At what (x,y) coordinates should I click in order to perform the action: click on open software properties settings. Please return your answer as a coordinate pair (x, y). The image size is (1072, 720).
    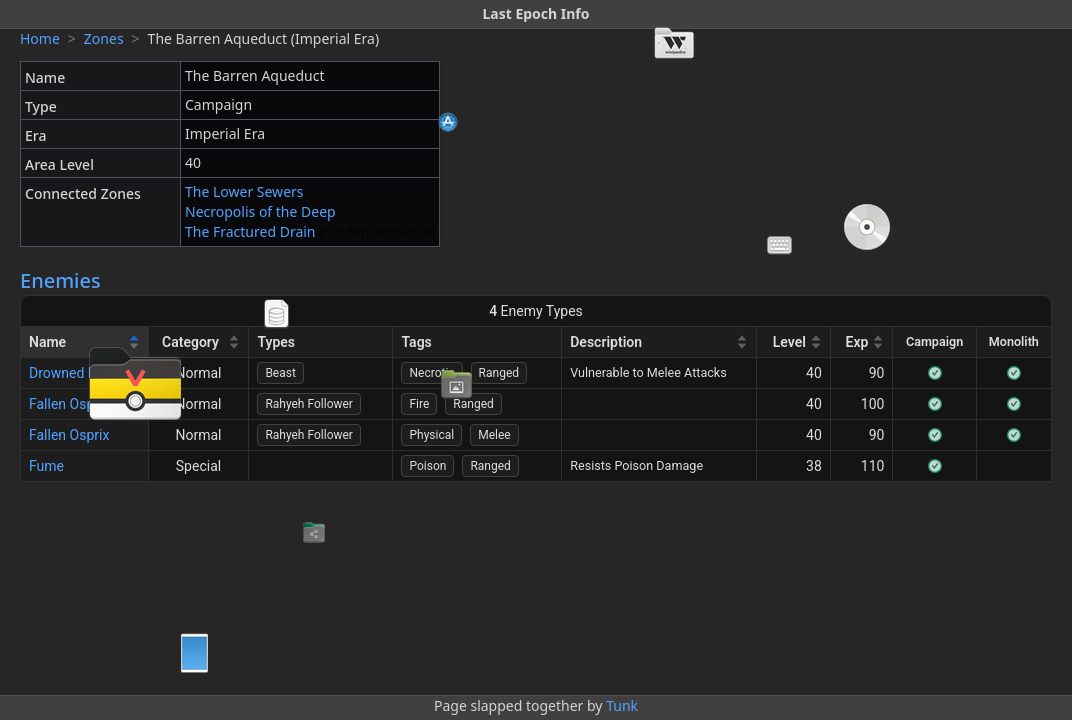
    Looking at the image, I should click on (448, 122).